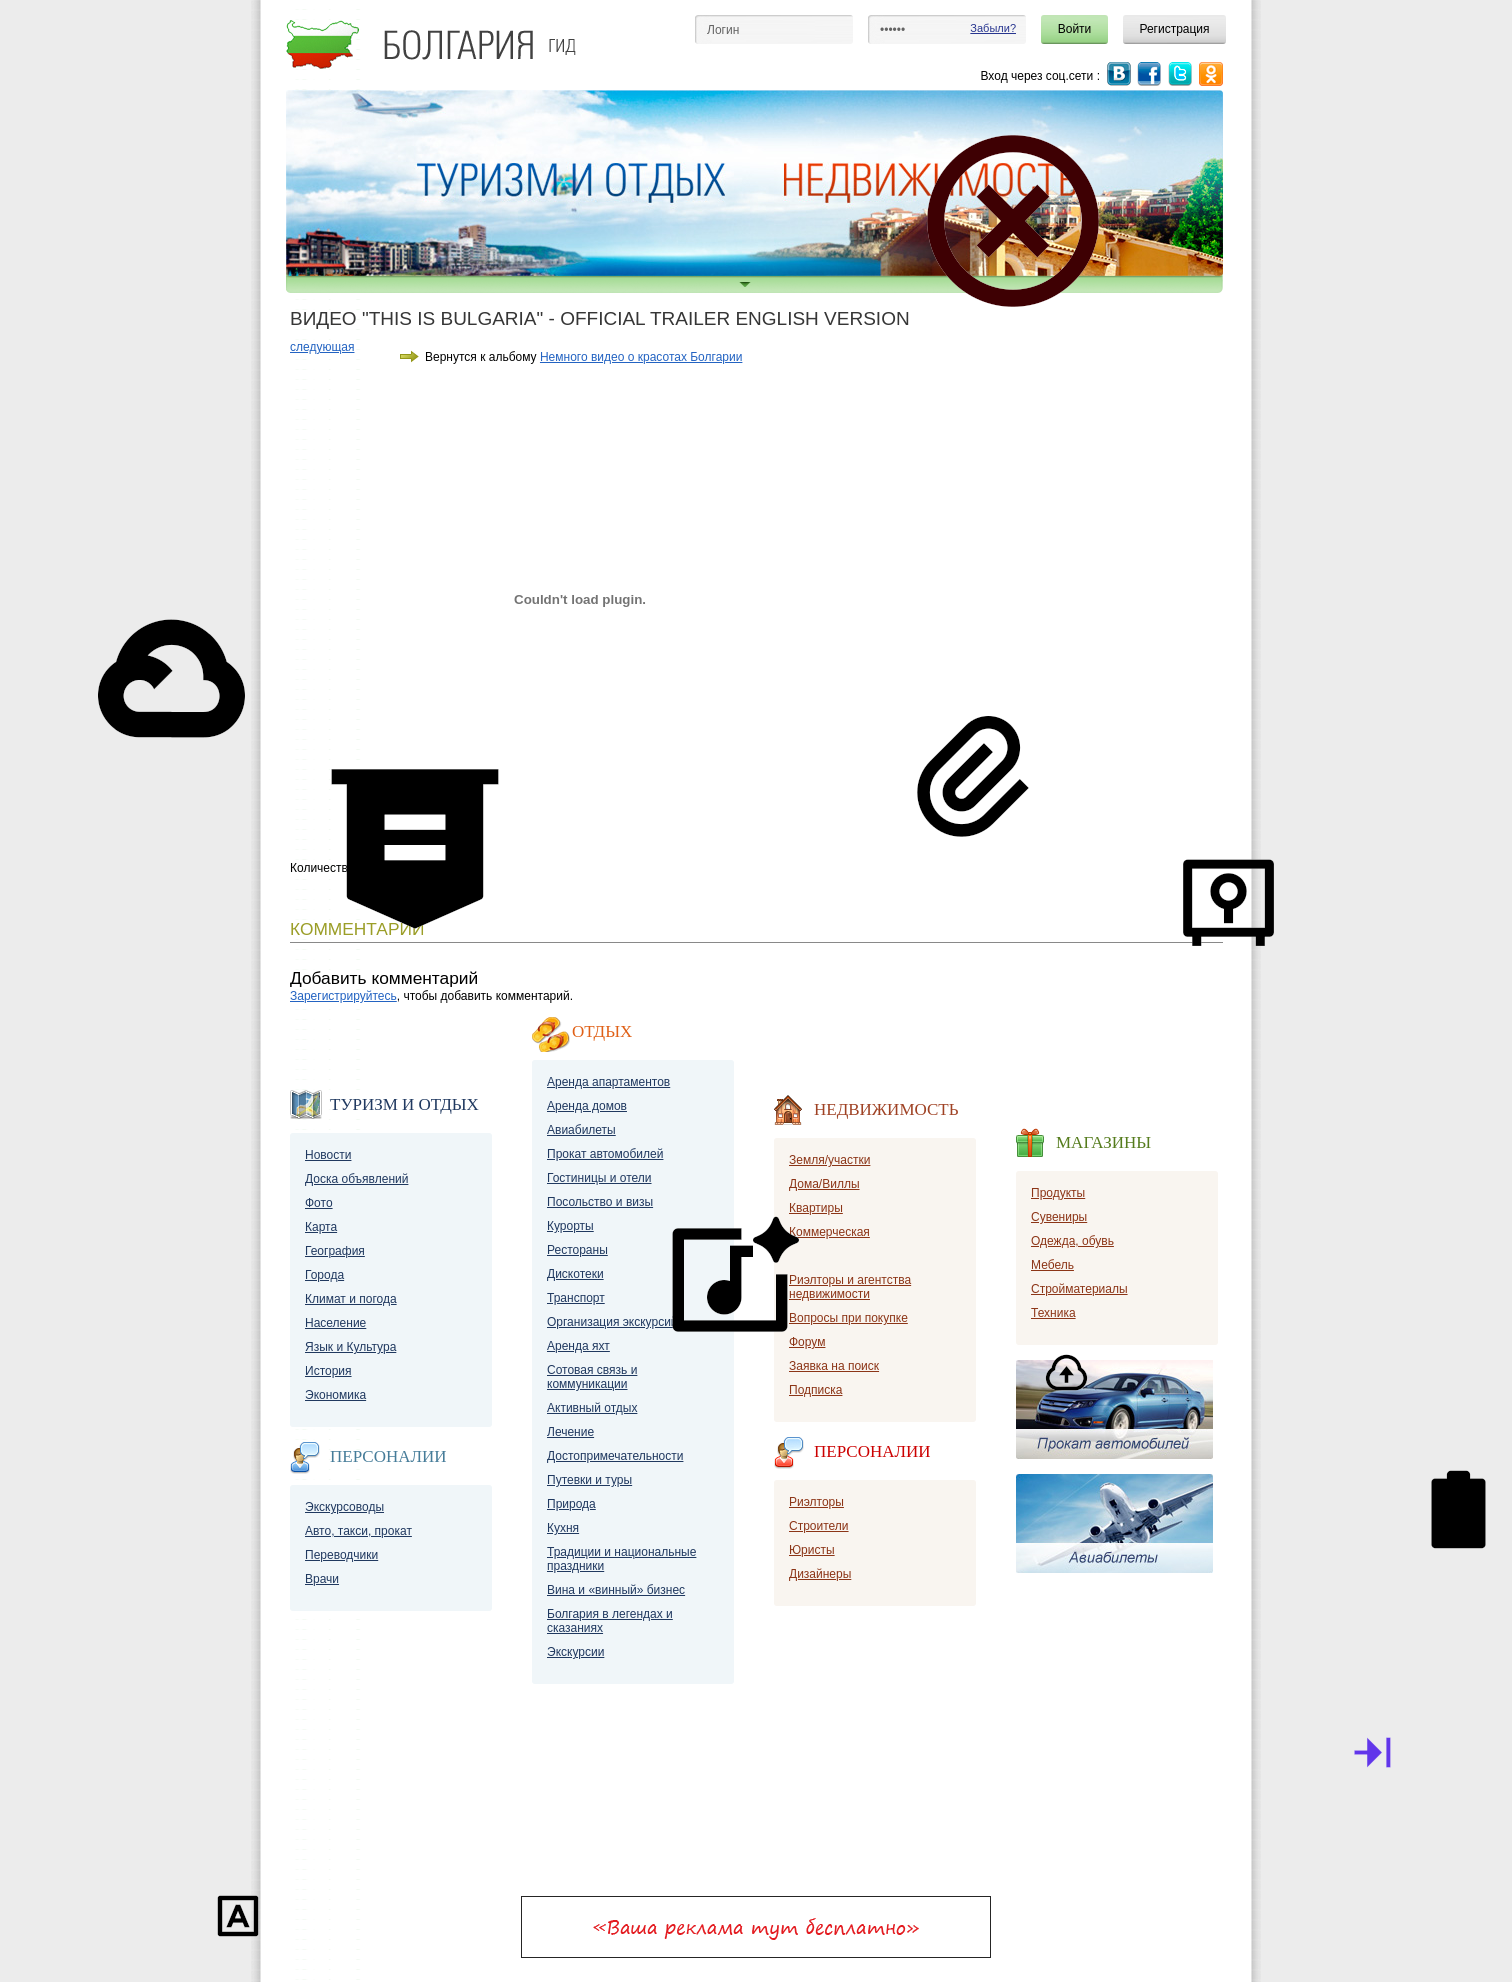 This screenshot has height=1982, width=1512. I want to click on attach a file to your message, so click(975, 779).